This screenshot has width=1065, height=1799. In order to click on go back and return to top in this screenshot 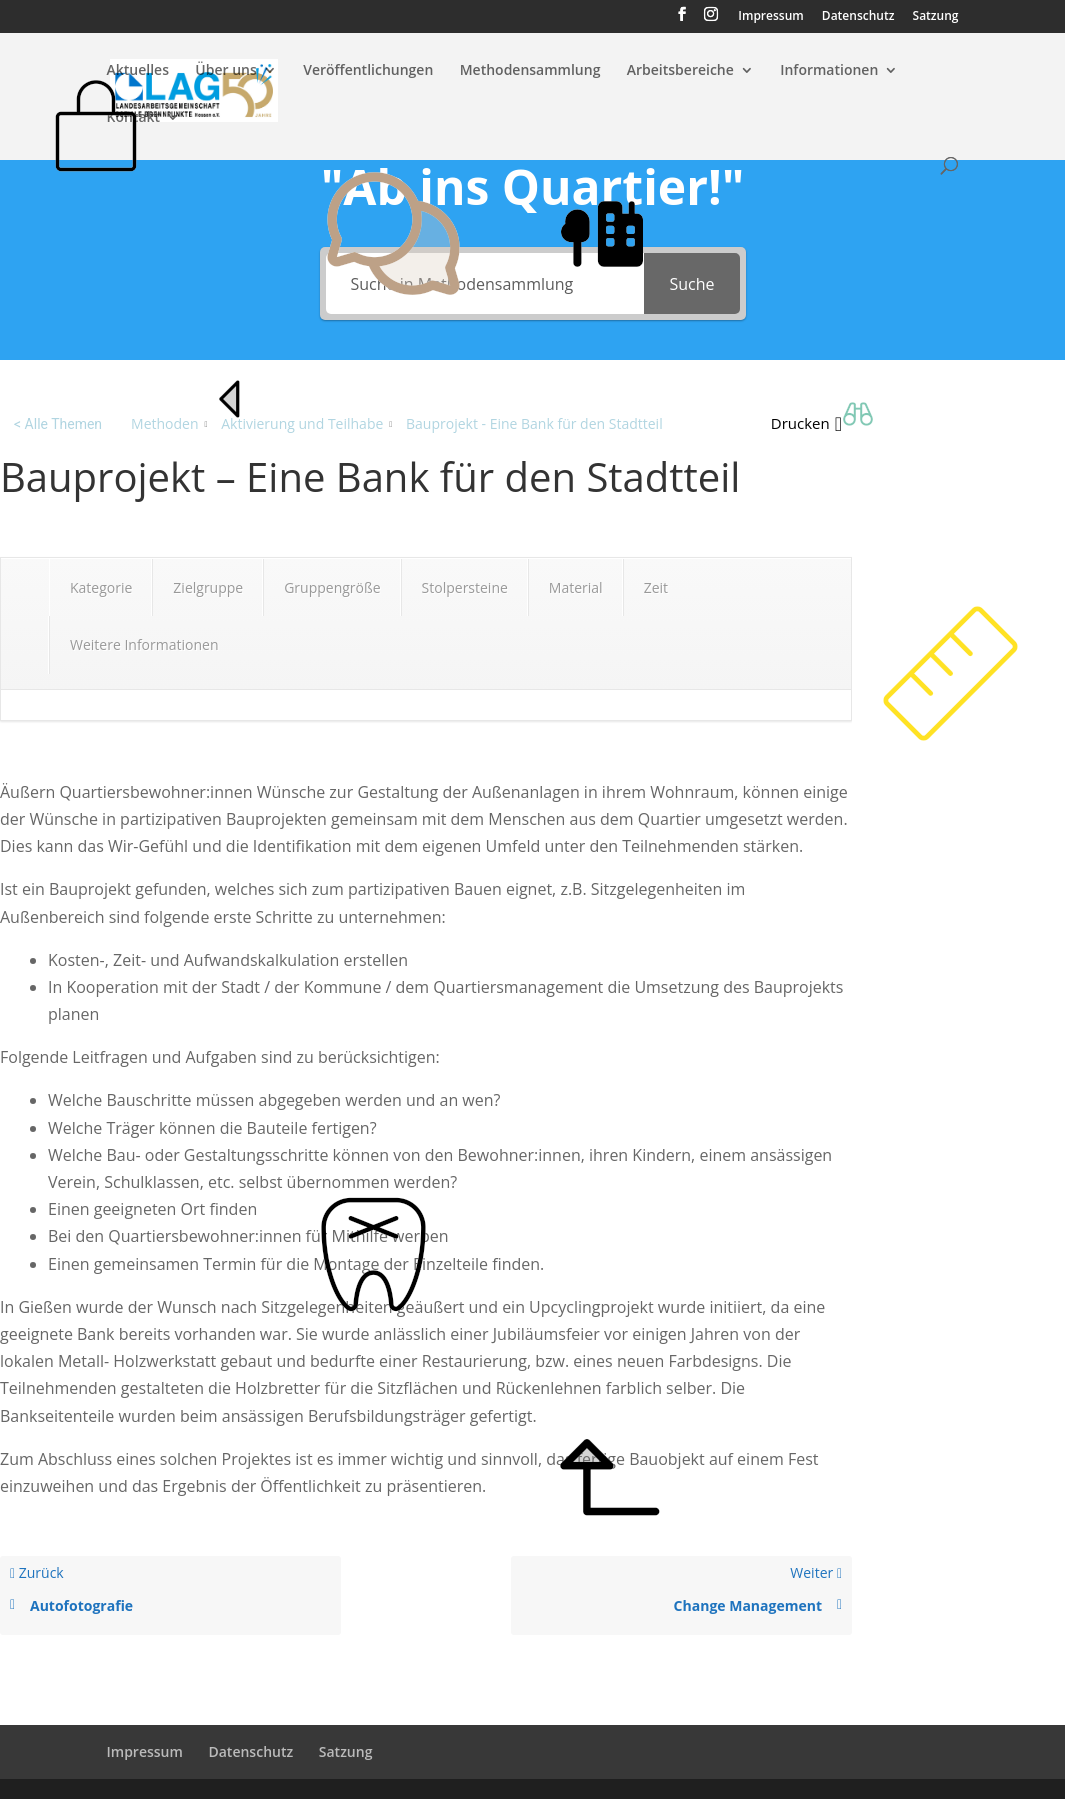, I will do `click(606, 1481)`.